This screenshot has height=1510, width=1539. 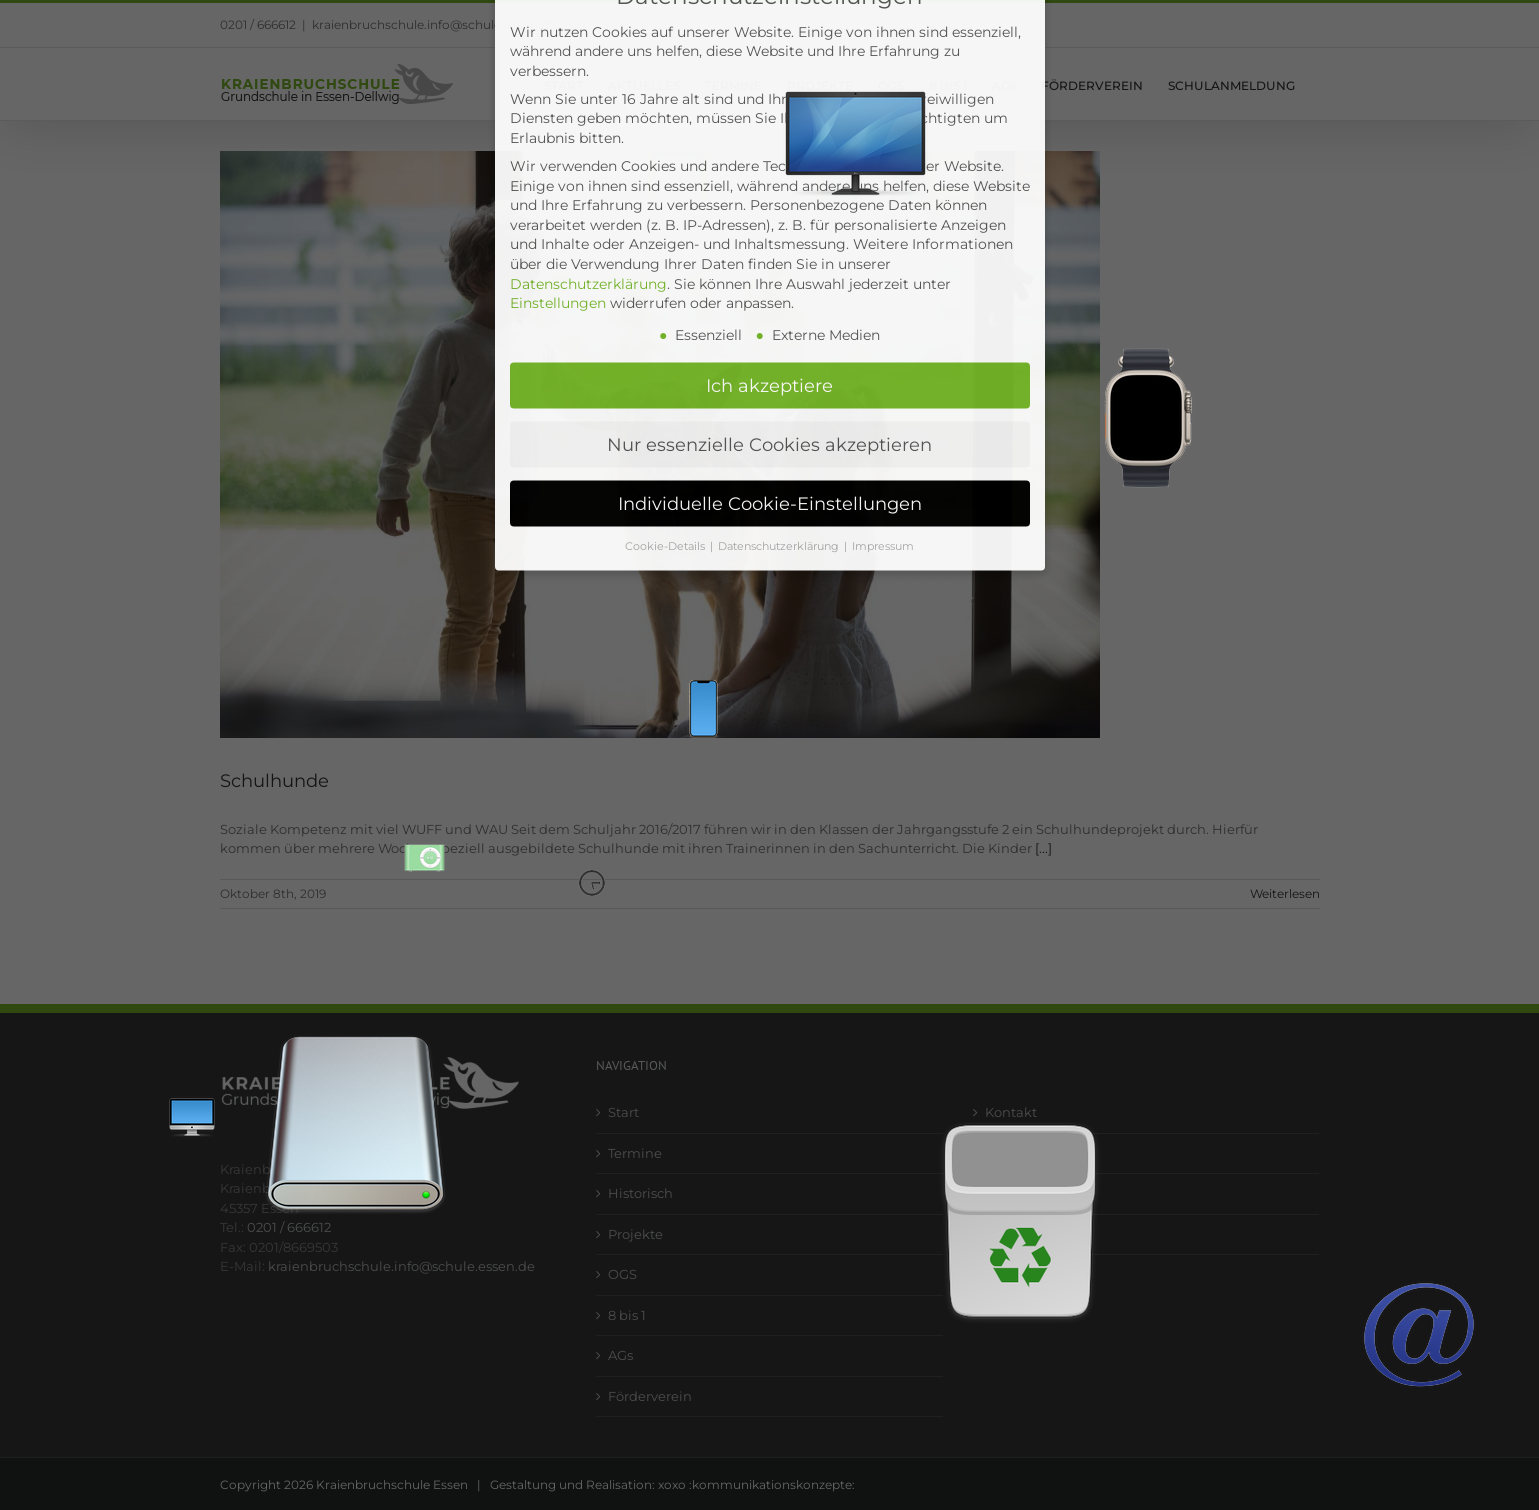 I want to click on iPhone 12 Pro Max device identifier in system settings, so click(x=703, y=709).